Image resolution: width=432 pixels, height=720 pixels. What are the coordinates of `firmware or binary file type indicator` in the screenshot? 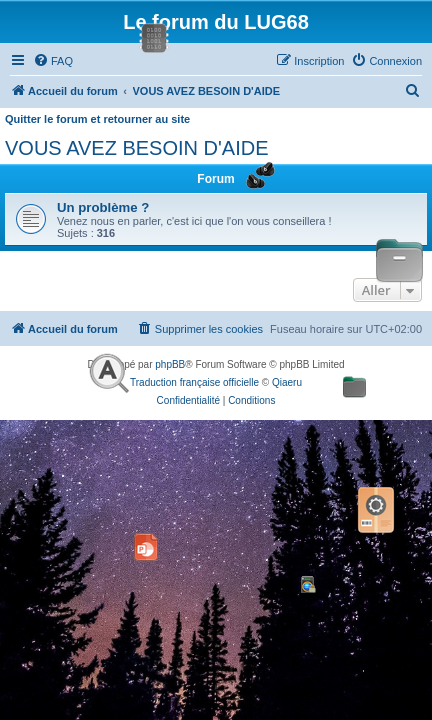 It's located at (154, 38).